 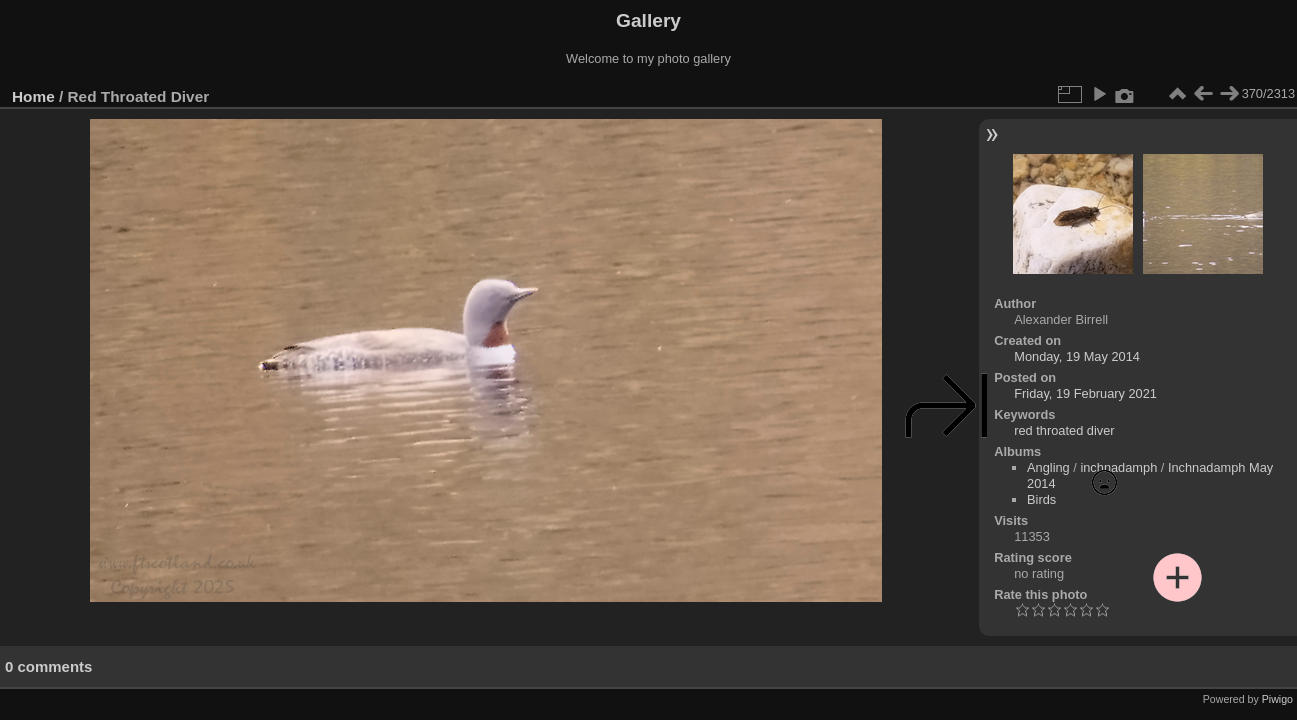 I want to click on express disappointment or negative feedback, so click(x=1104, y=482).